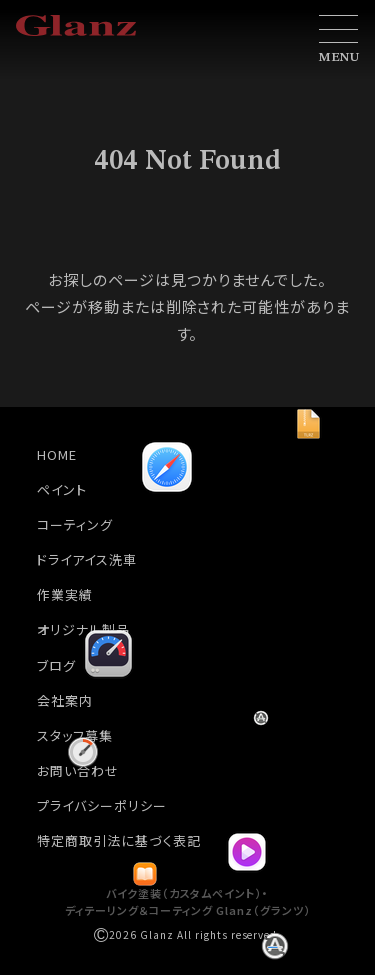 The width and height of the screenshot is (375, 975). Describe the element at coordinates (145, 874) in the screenshot. I see `open the books app` at that location.